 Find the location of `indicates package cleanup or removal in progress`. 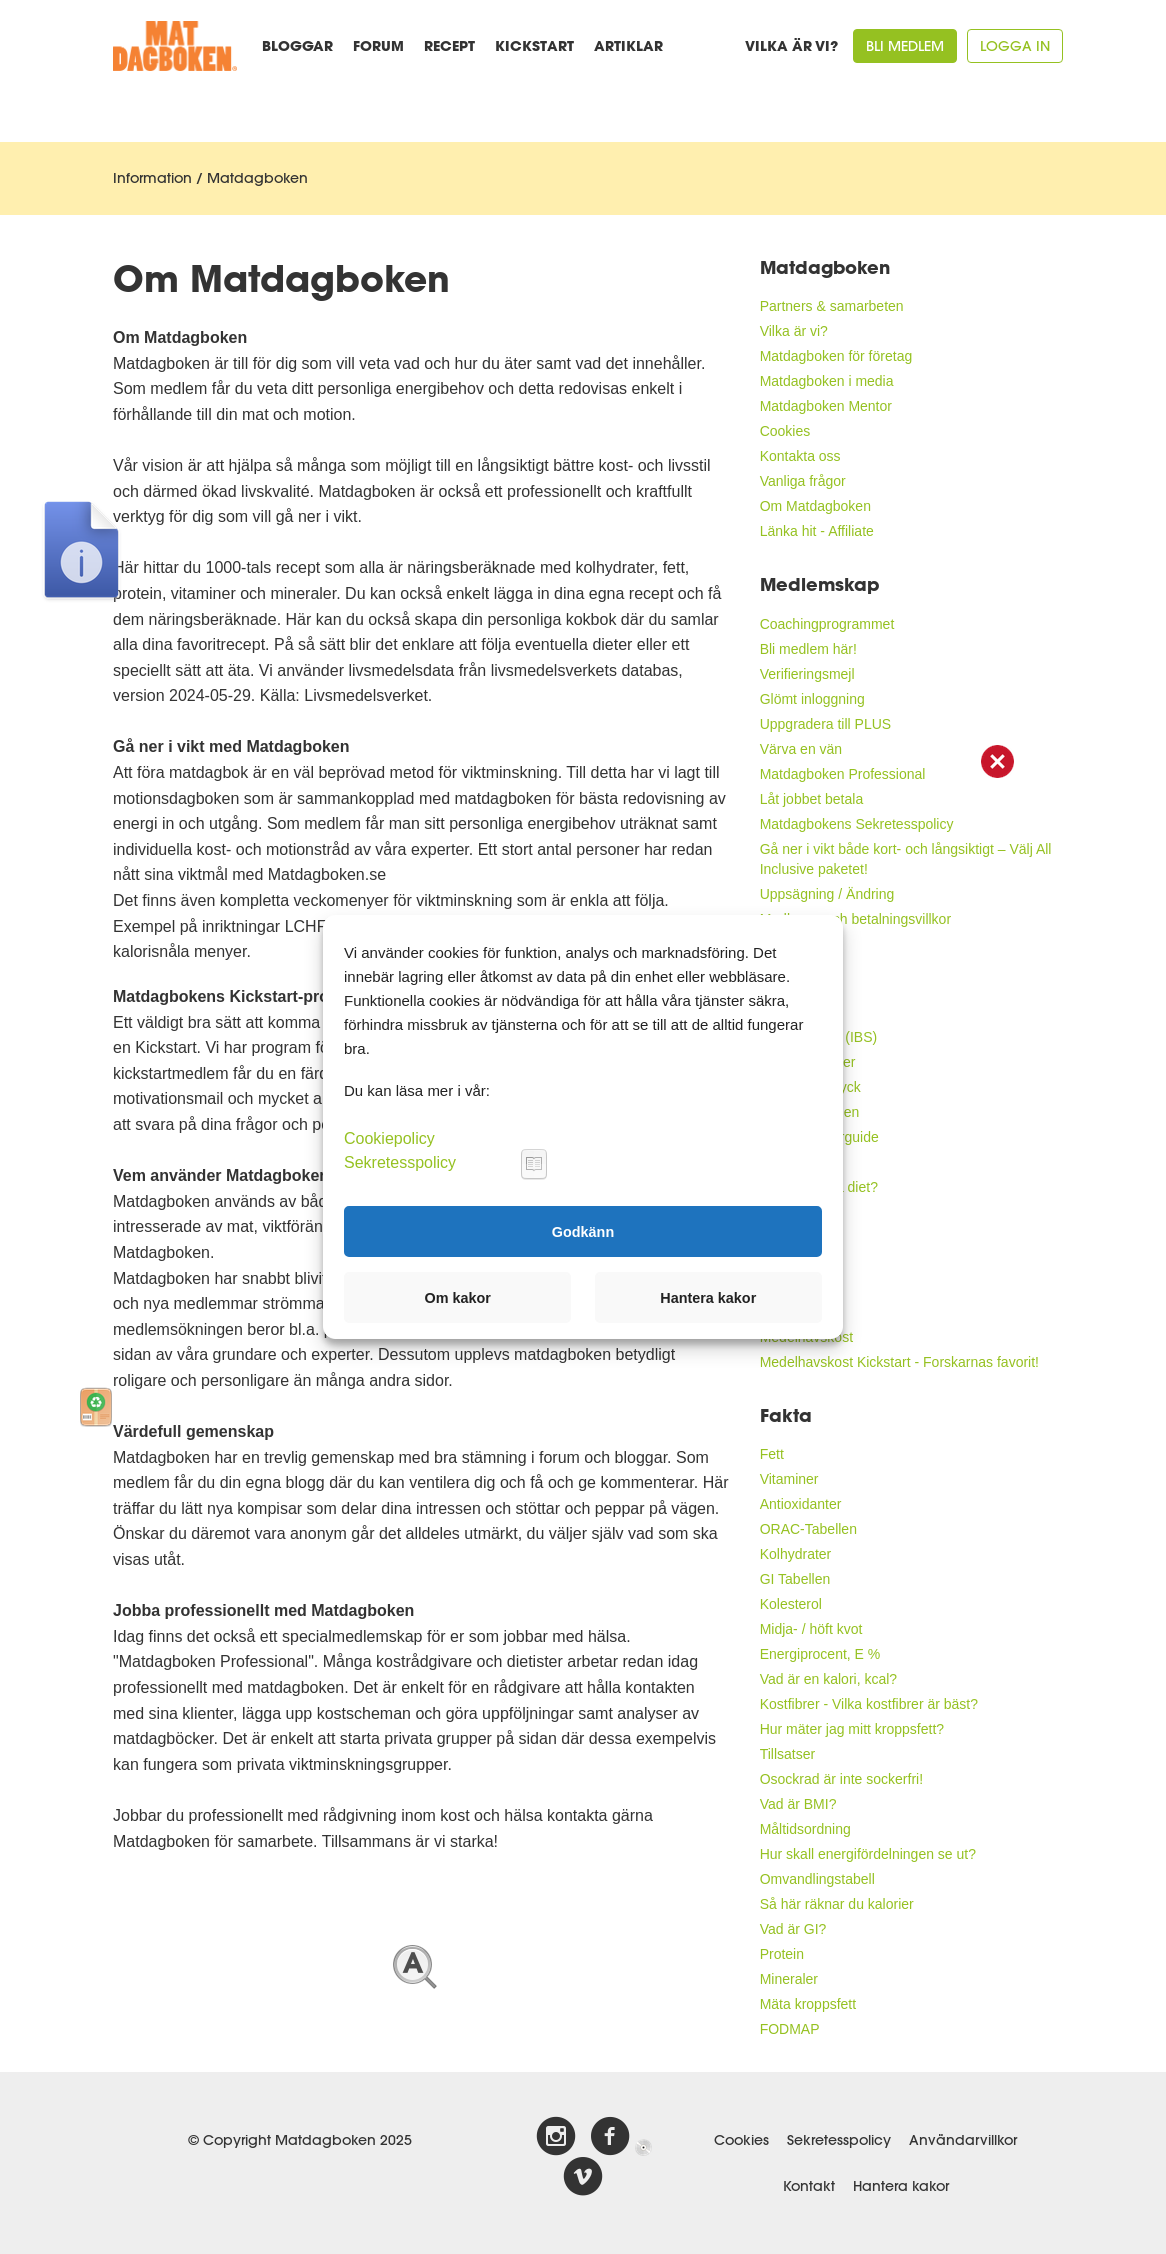

indicates package cleanup or removal in progress is located at coordinates (96, 1407).